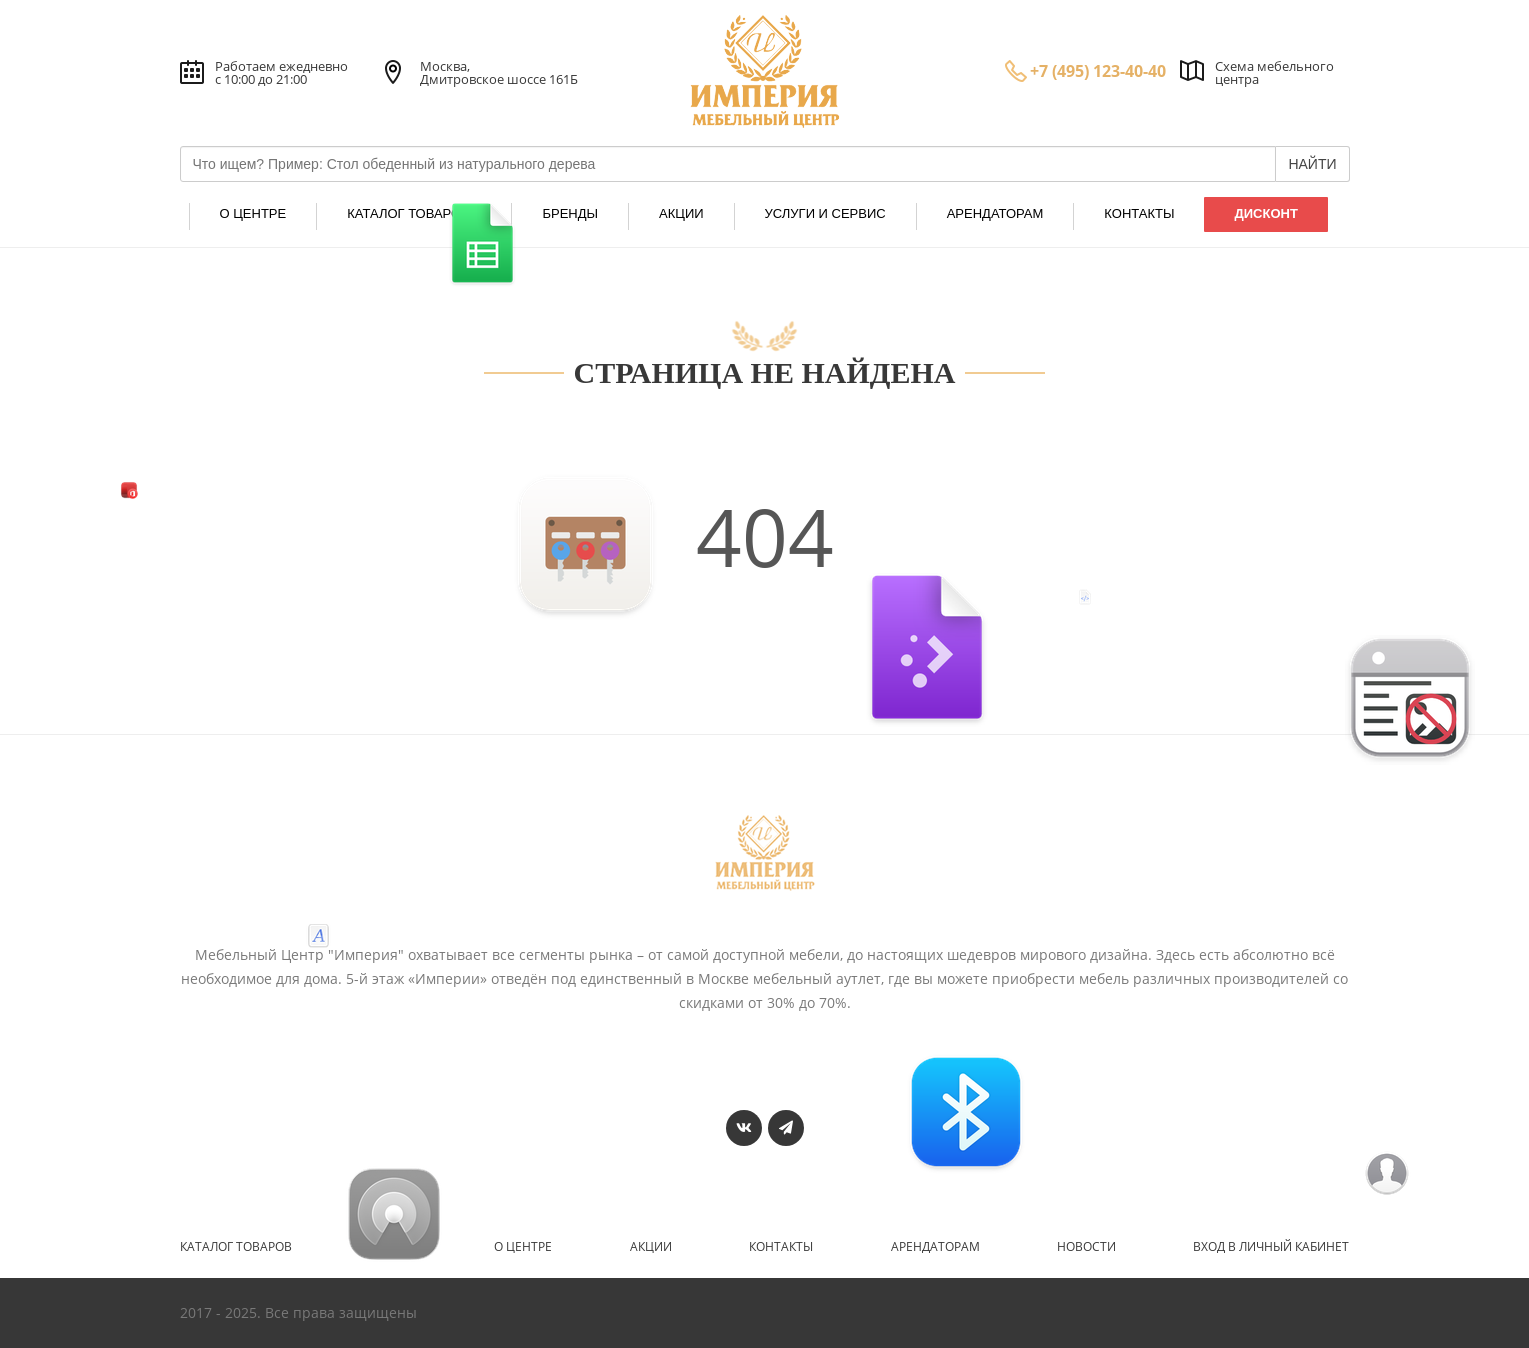 Image resolution: width=1529 pixels, height=1348 pixels. Describe the element at coordinates (1085, 597) in the screenshot. I see `indicates an HTML or web page file` at that location.